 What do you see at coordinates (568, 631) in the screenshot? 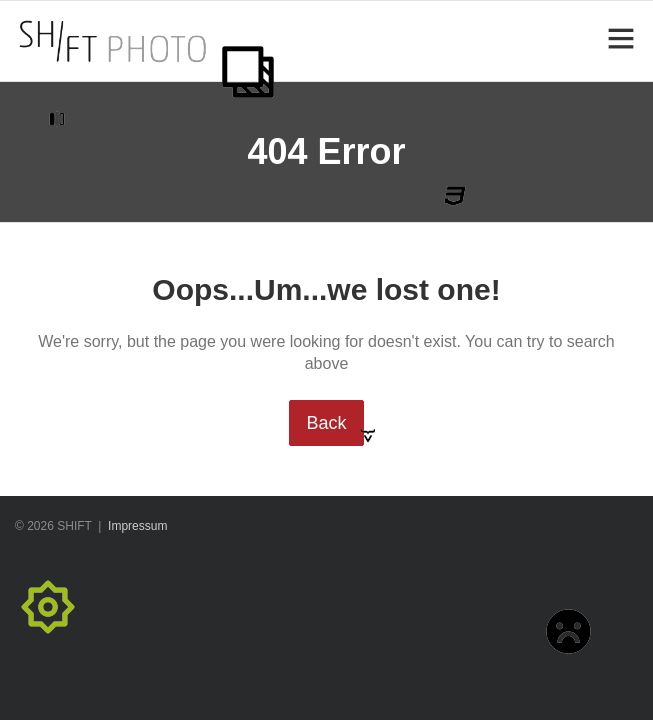
I see `rate experience as negative or unsatisfied` at bounding box center [568, 631].